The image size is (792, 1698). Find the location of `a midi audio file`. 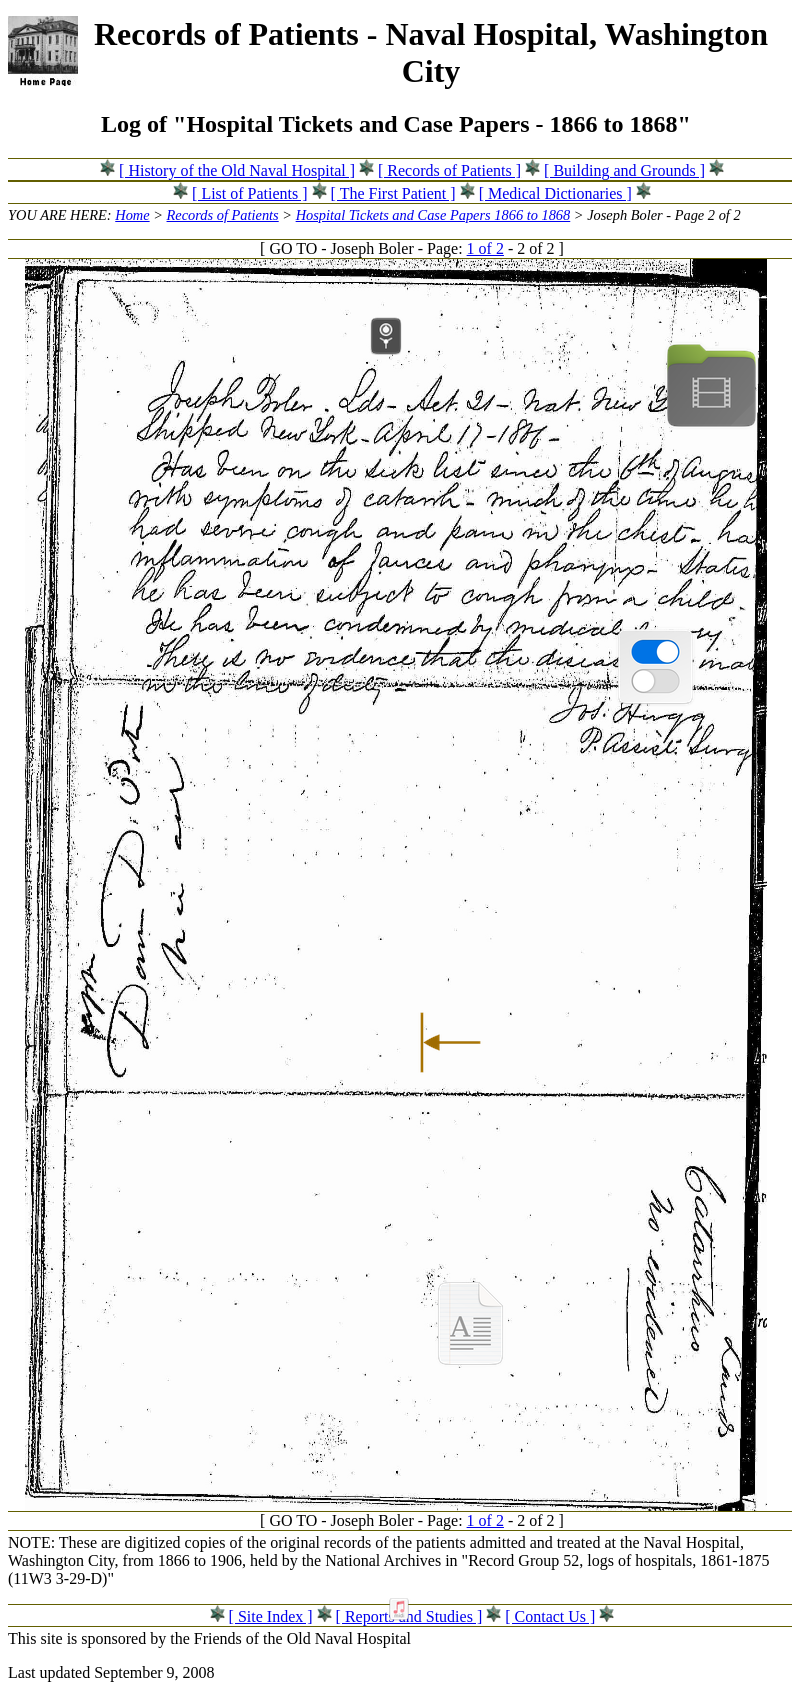

a midi audio file is located at coordinates (399, 1609).